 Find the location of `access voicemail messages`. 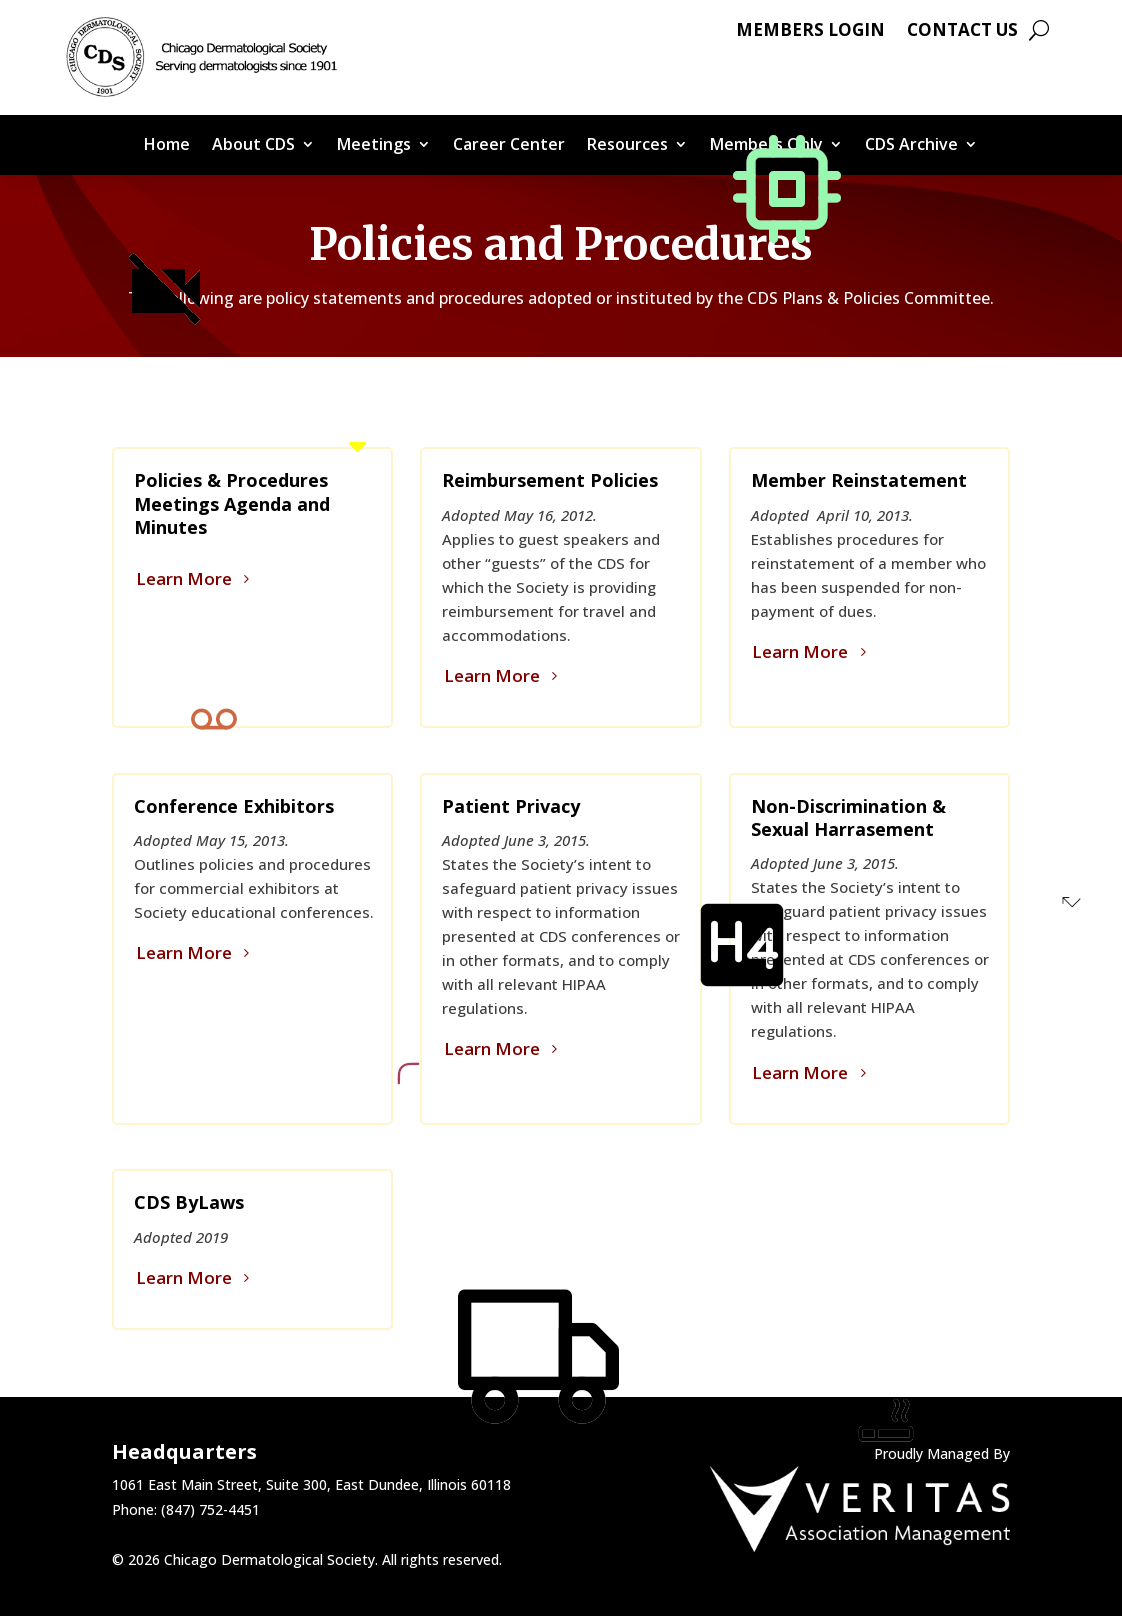

access voicemail messages is located at coordinates (214, 720).